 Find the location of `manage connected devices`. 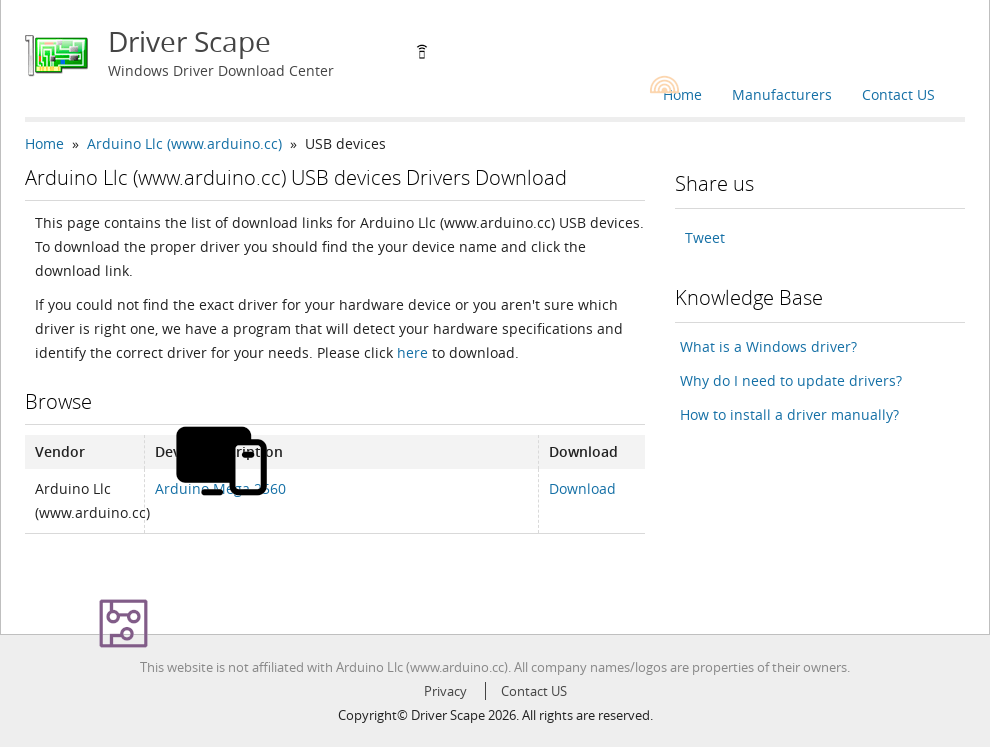

manage connected devices is located at coordinates (220, 461).